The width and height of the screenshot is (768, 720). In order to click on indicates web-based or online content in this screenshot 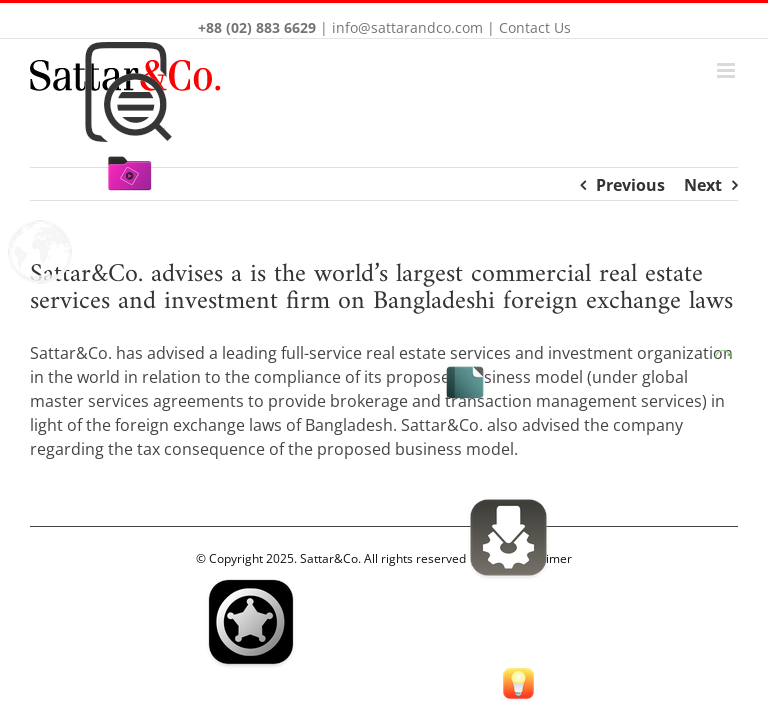, I will do `click(40, 252)`.